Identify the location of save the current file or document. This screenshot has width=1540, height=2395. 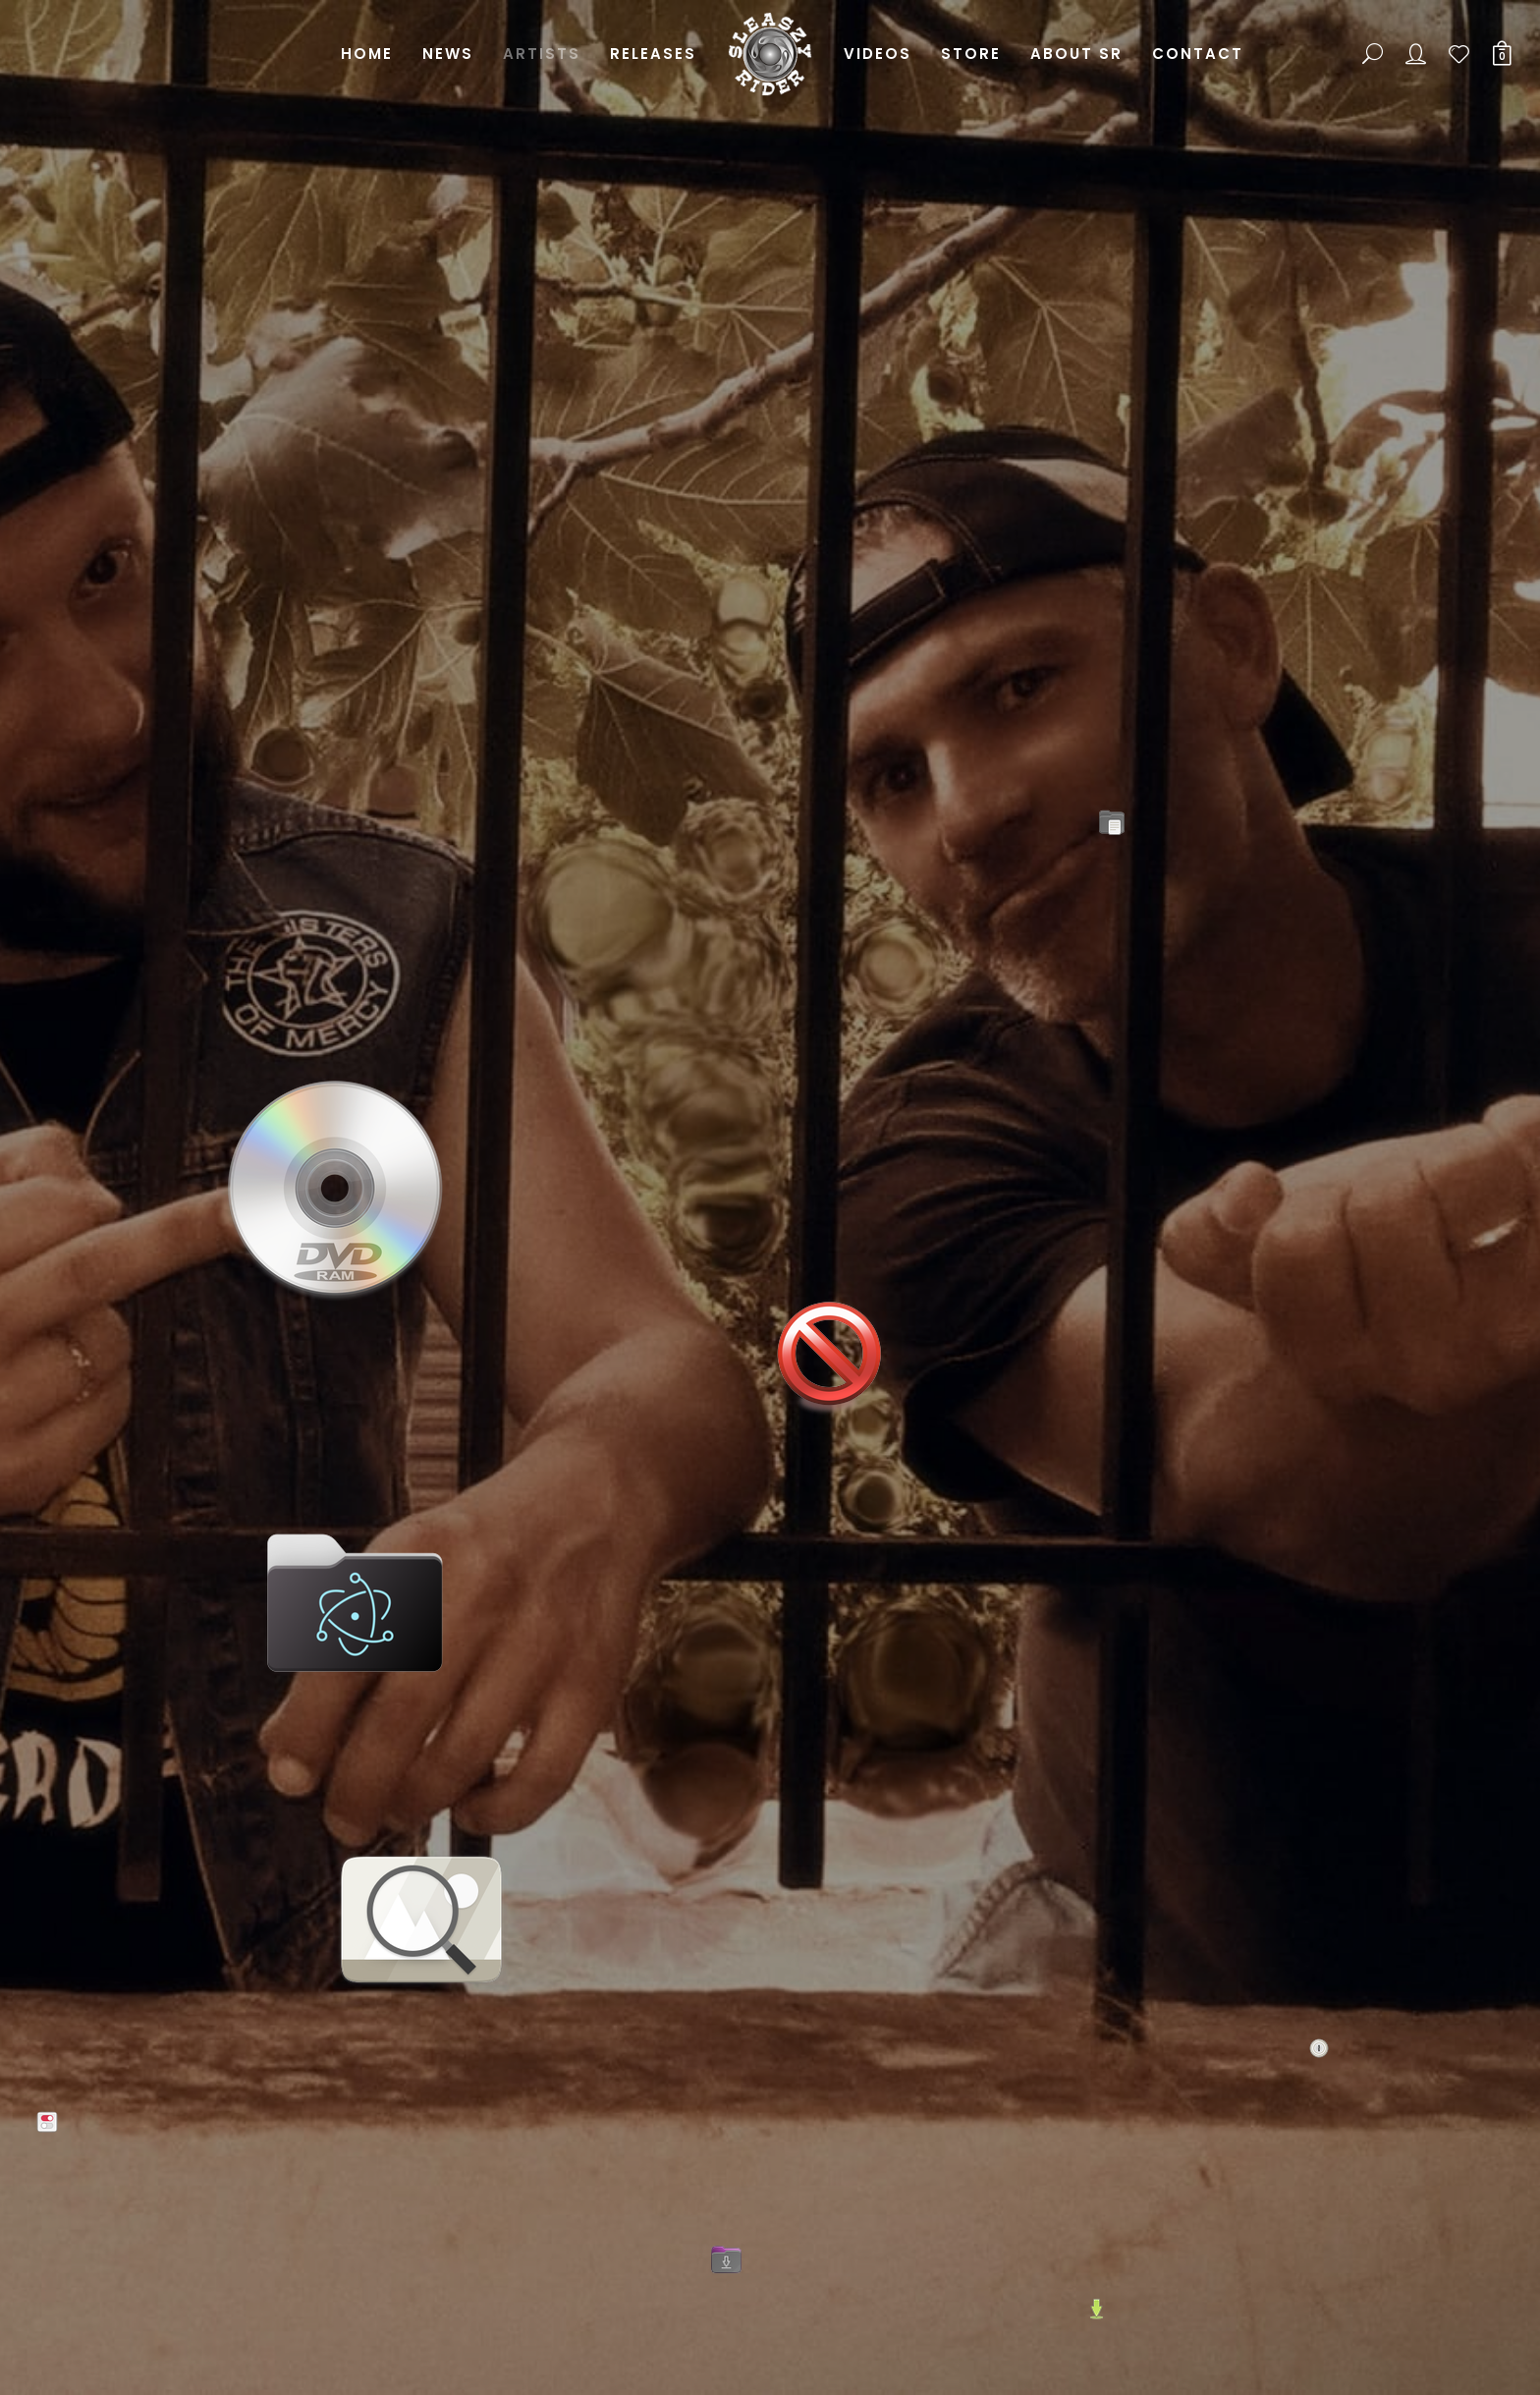
(1096, 2309).